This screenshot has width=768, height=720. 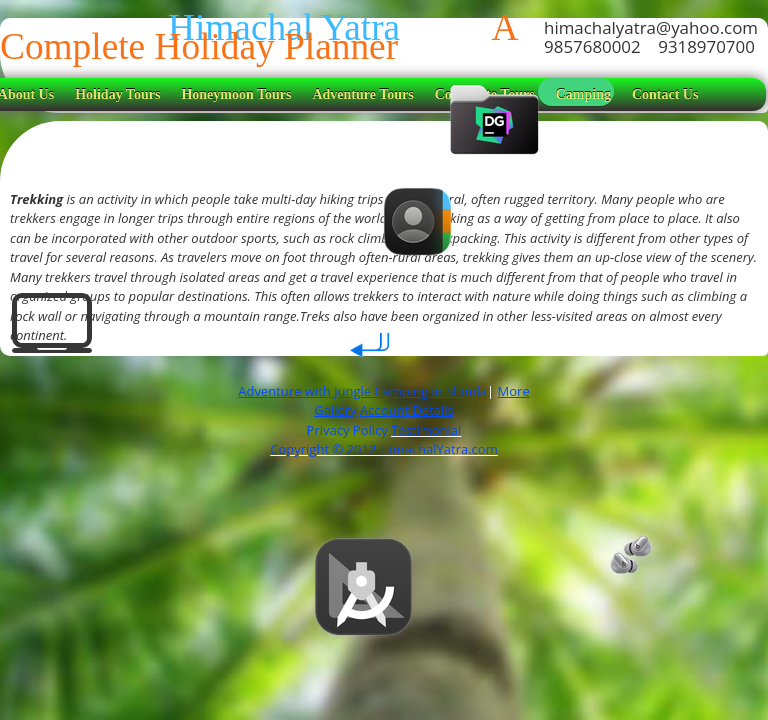 What do you see at coordinates (369, 342) in the screenshot?
I see `reply to all recipients of an email` at bounding box center [369, 342].